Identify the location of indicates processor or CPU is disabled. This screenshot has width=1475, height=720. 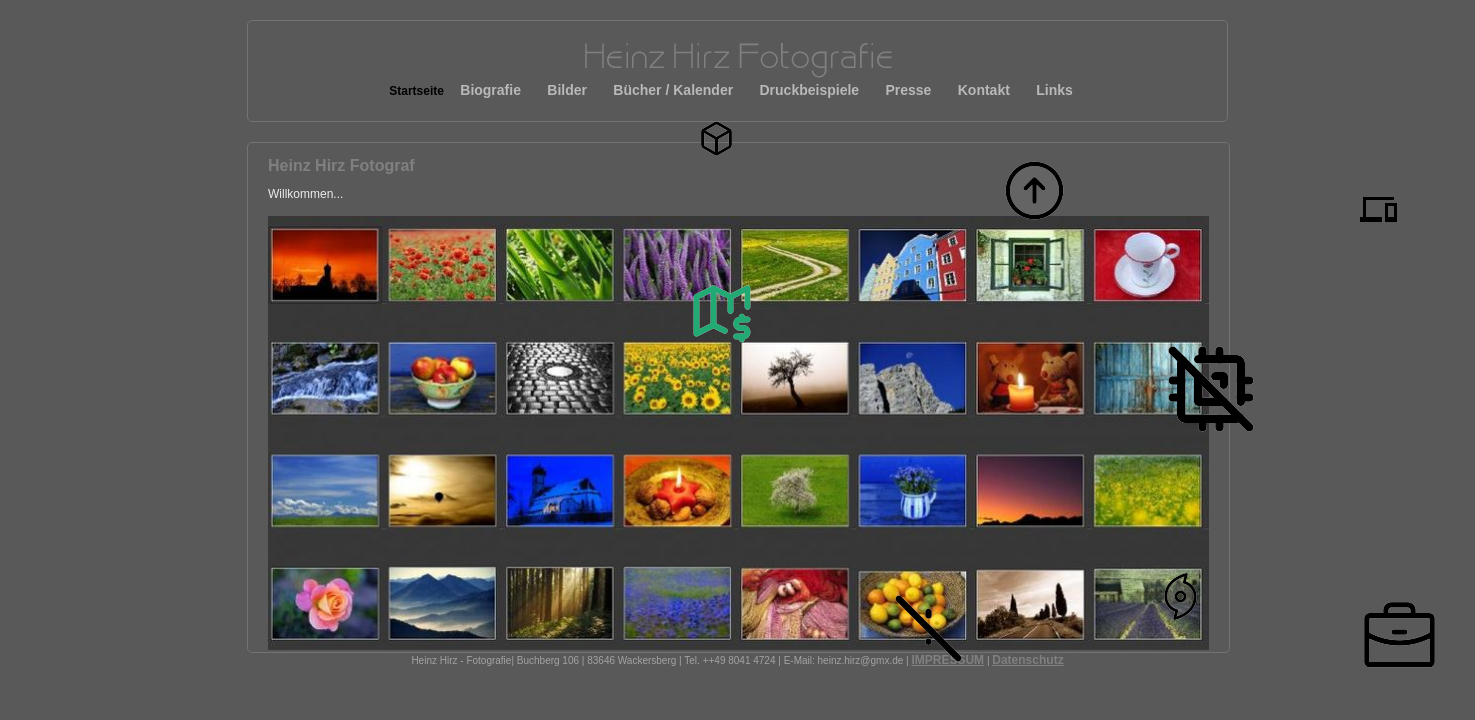
(1211, 389).